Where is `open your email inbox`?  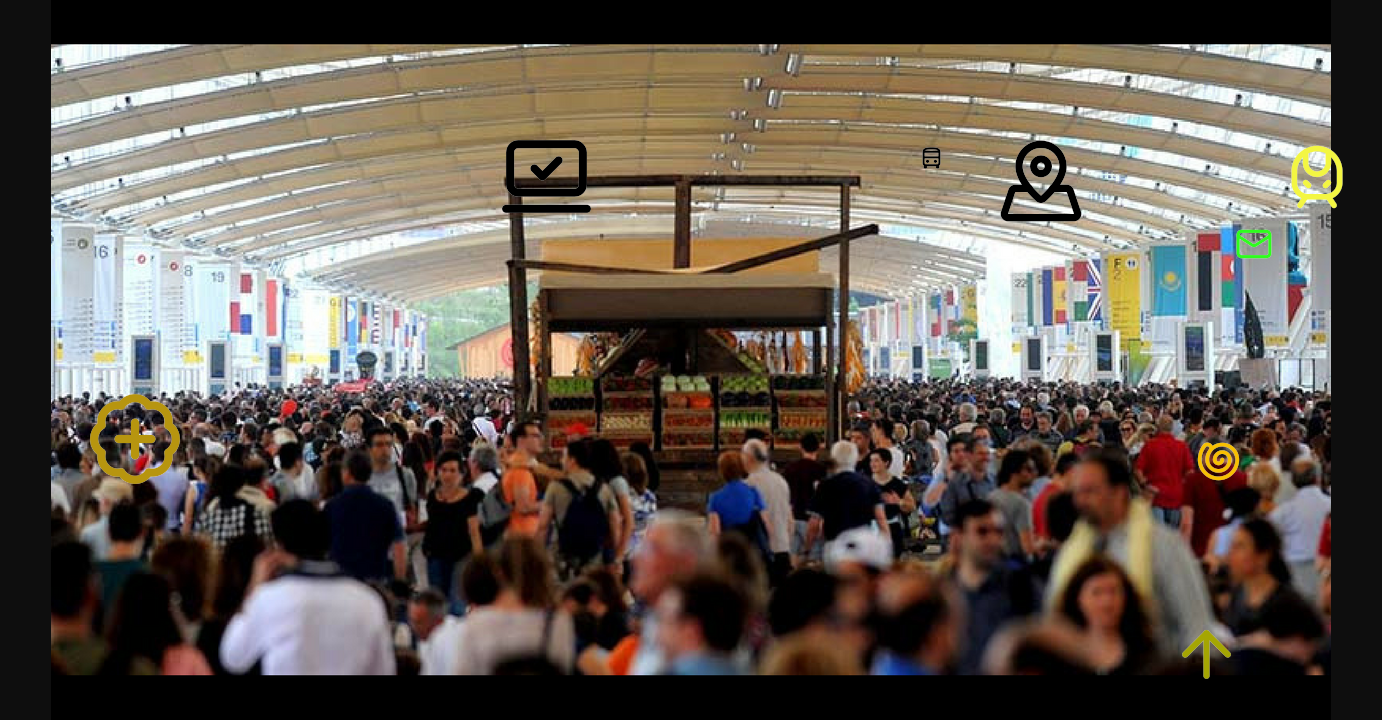 open your email inbox is located at coordinates (1254, 244).